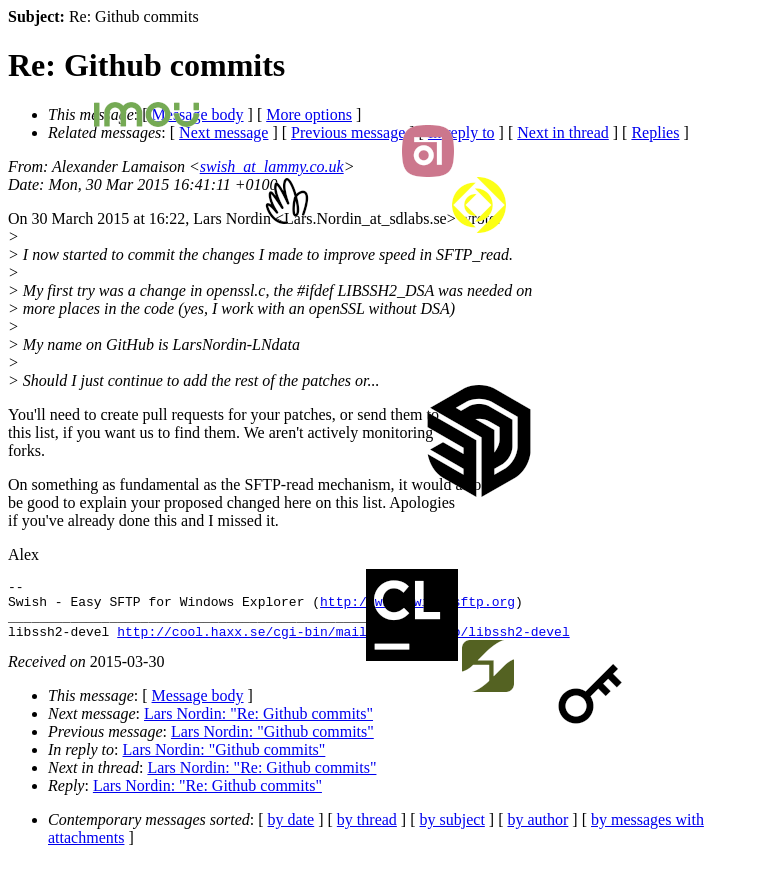 This screenshot has height=875, width=768. What do you see at coordinates (479, 441) in the screenshot?
I see `open SketchUp 3D modeling application` at bounding box center [479, 441].